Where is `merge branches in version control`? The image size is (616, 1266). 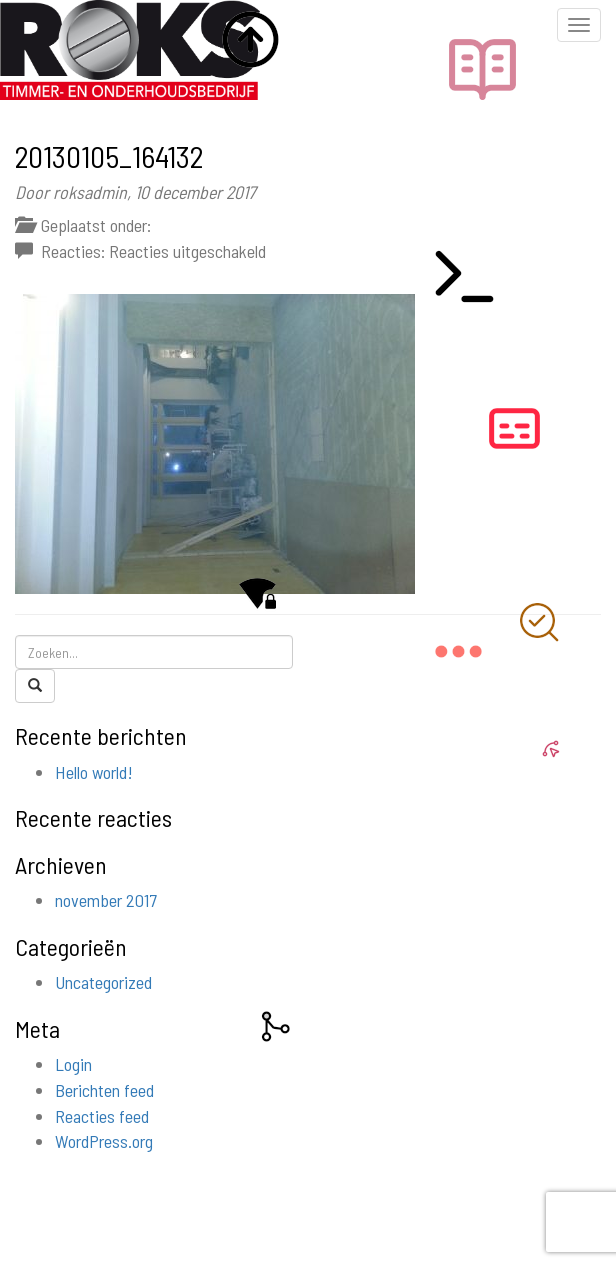
merge branches in version control is located at coordinates (273, 1026).